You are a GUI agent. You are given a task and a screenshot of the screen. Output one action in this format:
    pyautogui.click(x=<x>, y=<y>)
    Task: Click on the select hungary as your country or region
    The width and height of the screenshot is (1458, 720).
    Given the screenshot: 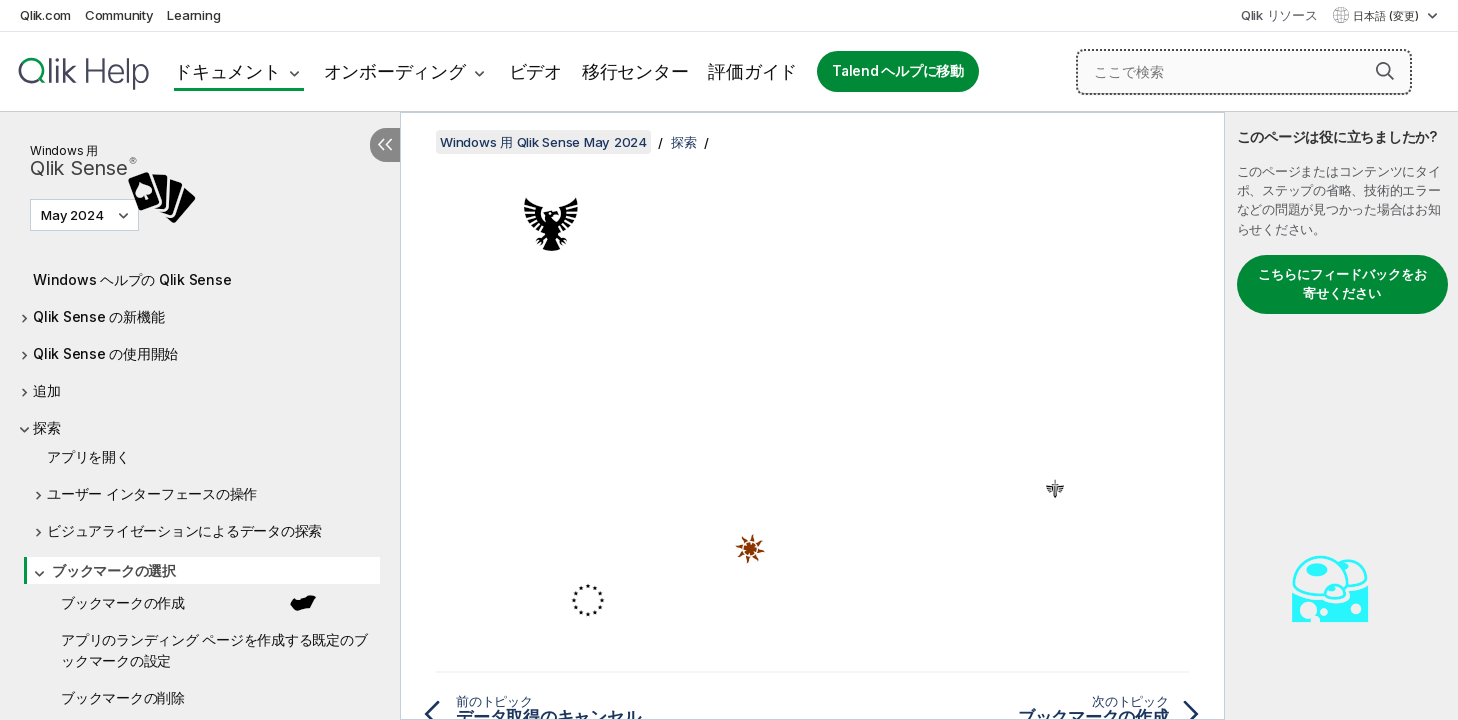 What is the action you would take?
    pyautogui.click(x=303, y=603)
    